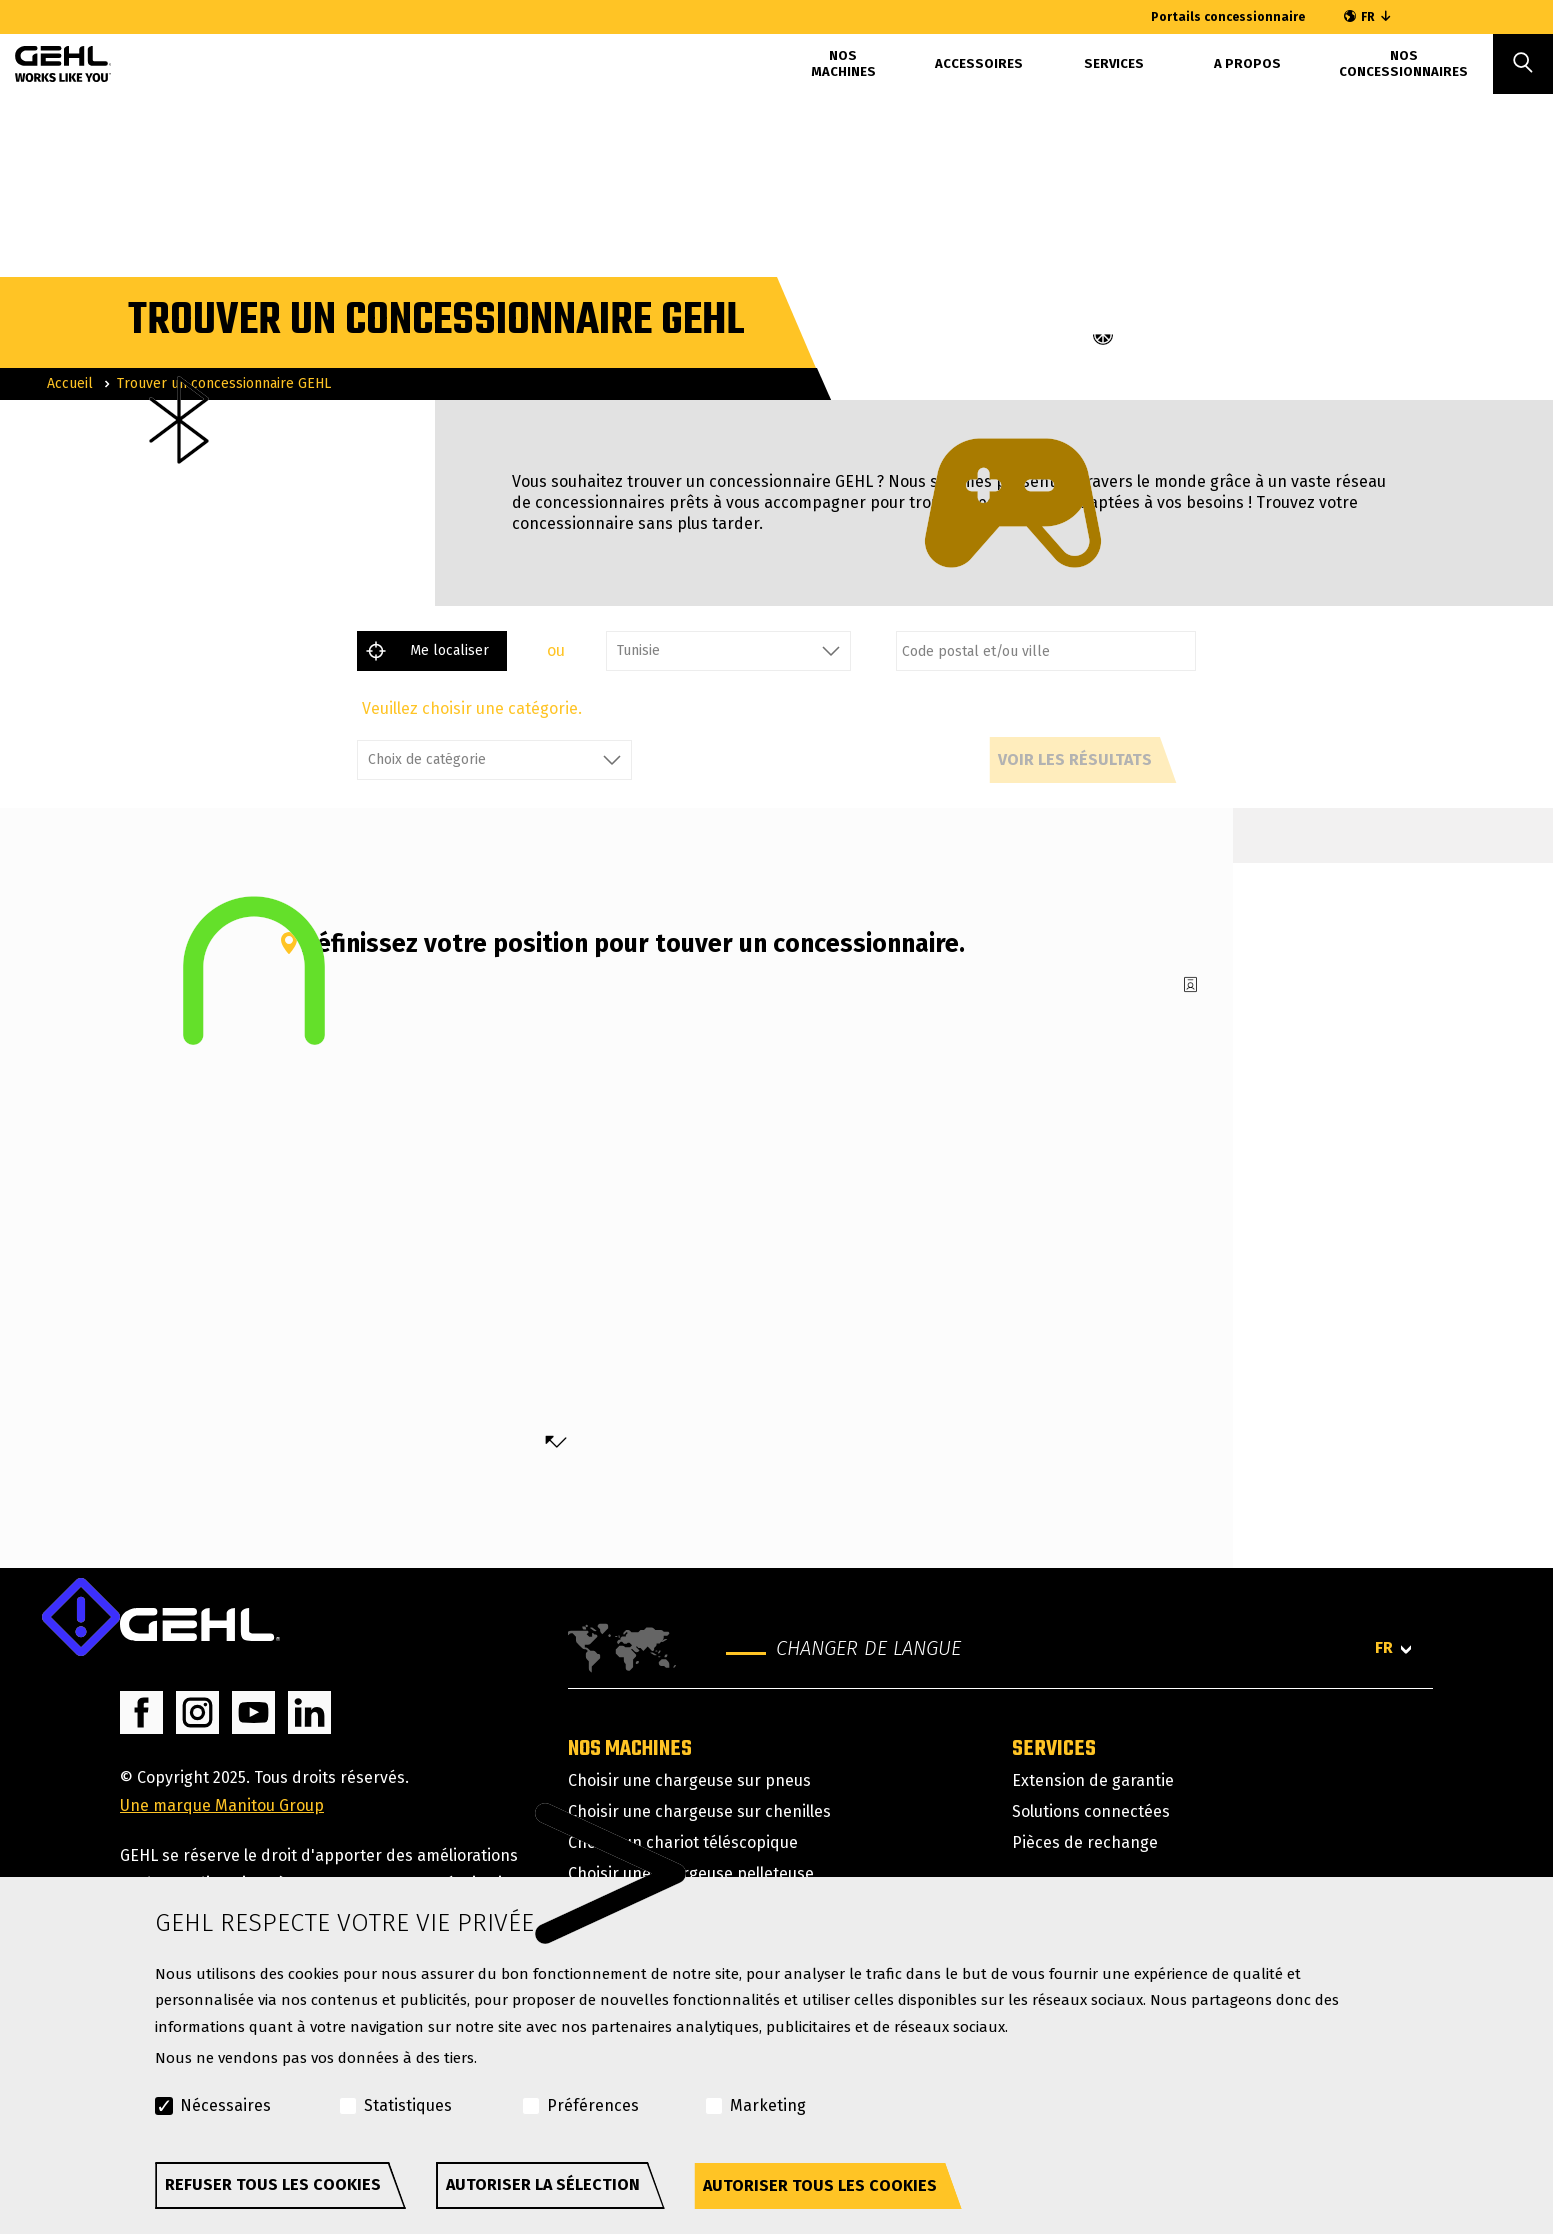  I want to click on indicates a warning or alert requiring attention, so click(81, 1617).